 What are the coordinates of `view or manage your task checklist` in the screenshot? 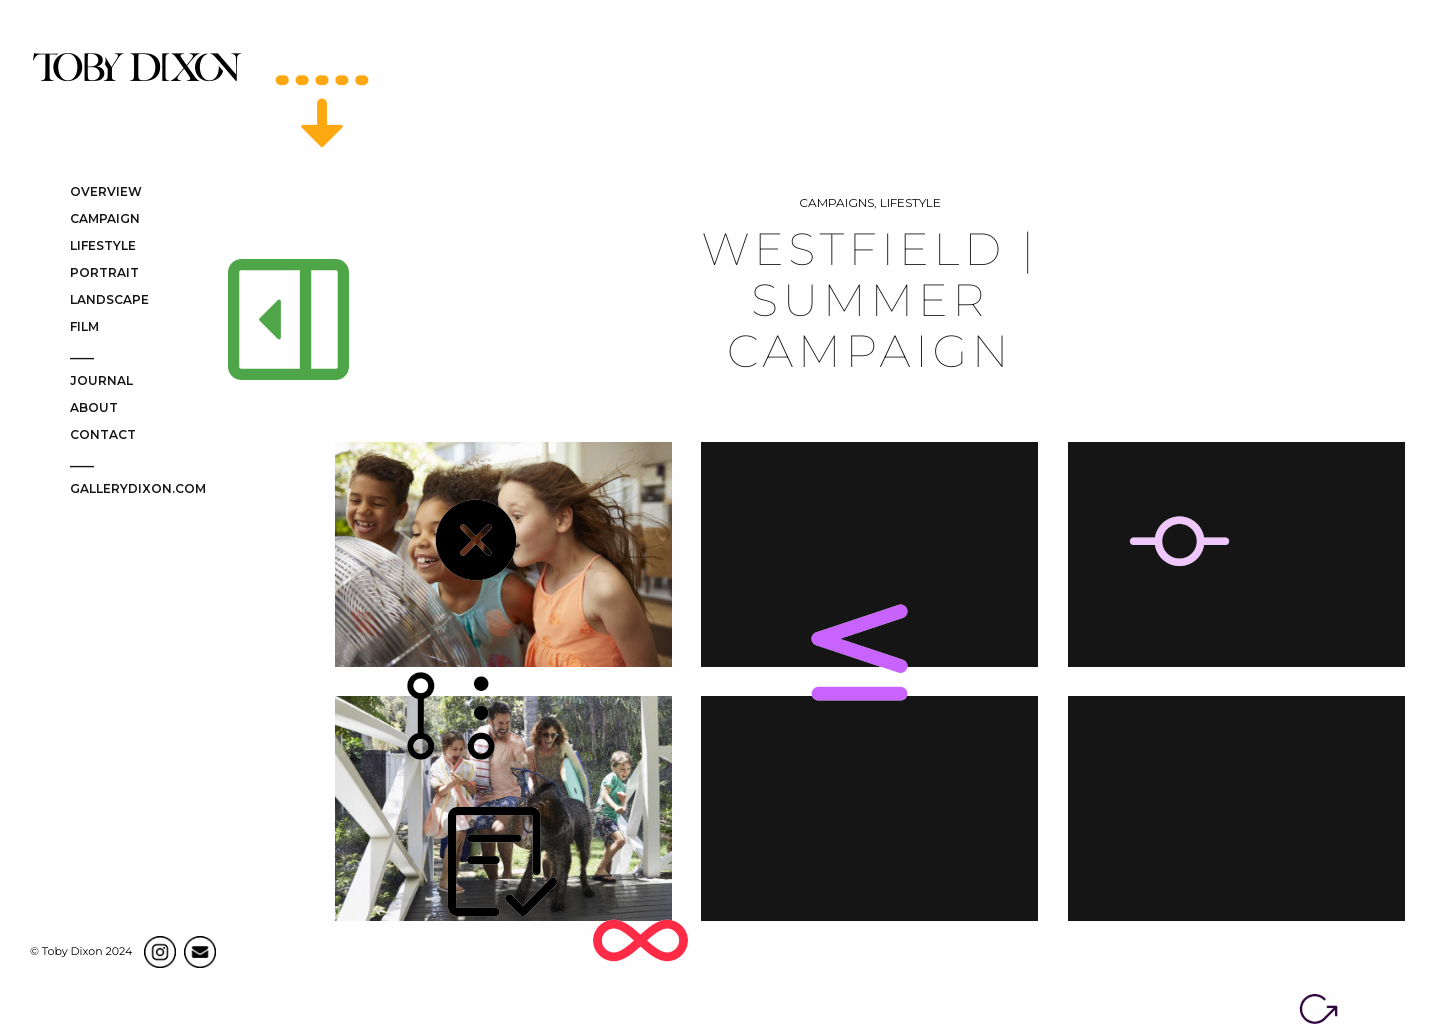 It's located at (502, 861).